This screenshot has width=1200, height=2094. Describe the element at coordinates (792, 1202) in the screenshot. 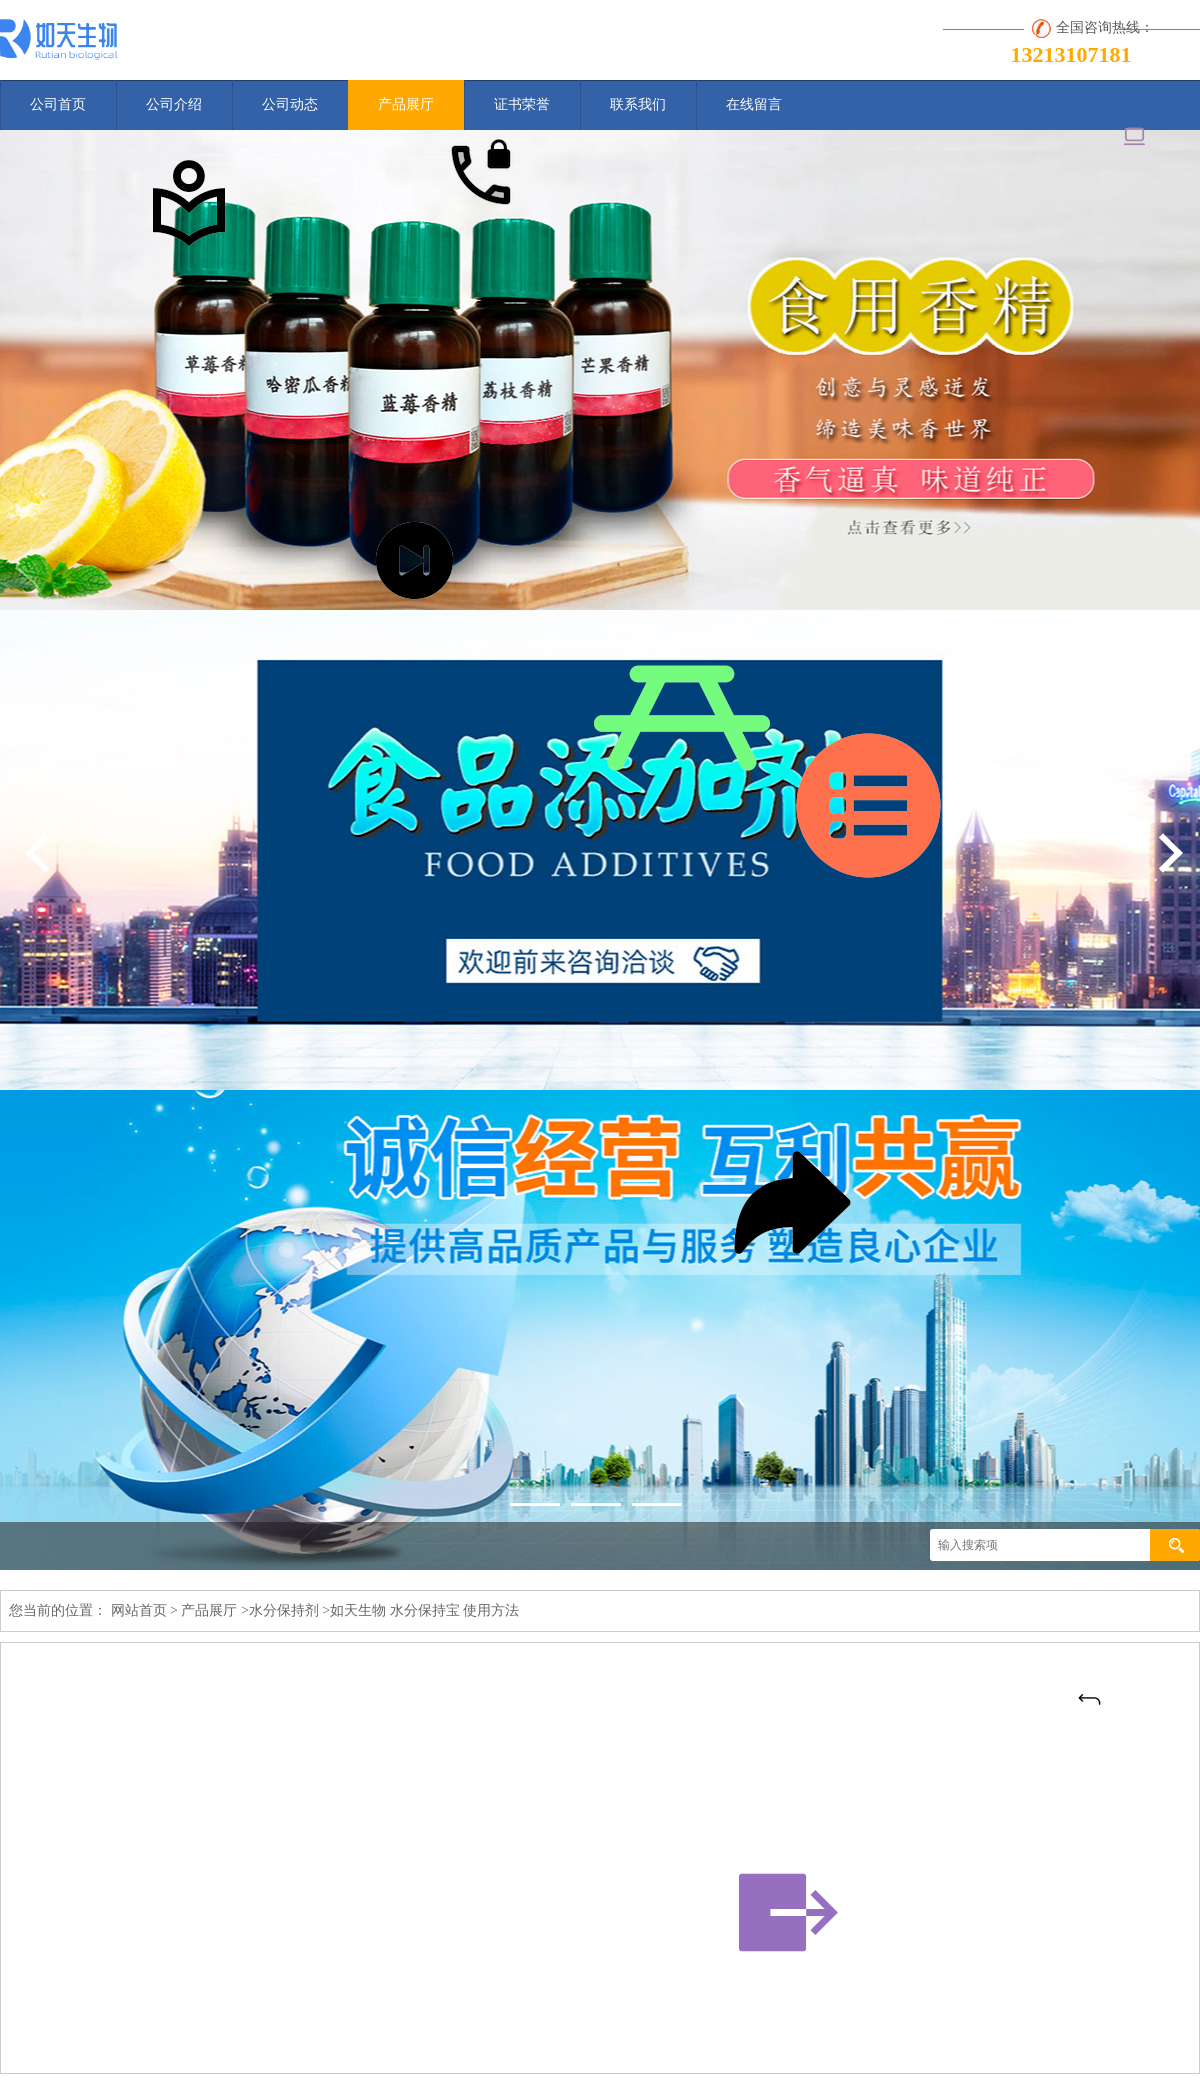

I see `share or forward content` at that location.